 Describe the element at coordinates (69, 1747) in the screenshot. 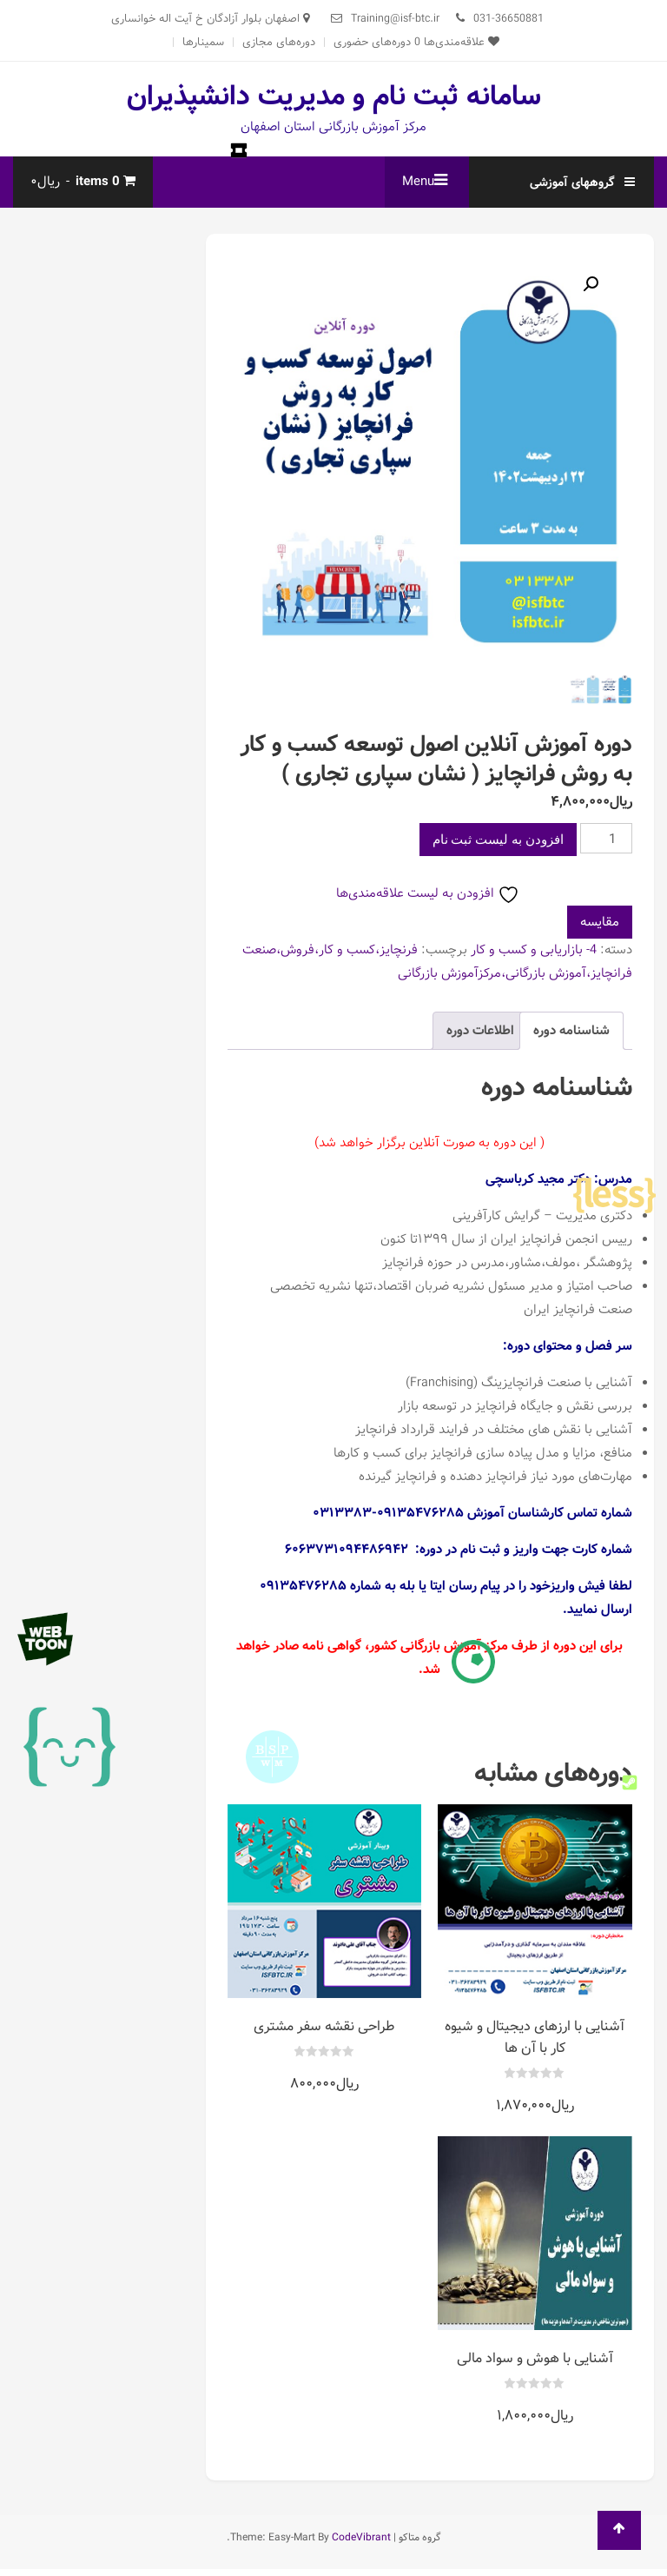

I see `visit exercism coding practice platform` at that location.